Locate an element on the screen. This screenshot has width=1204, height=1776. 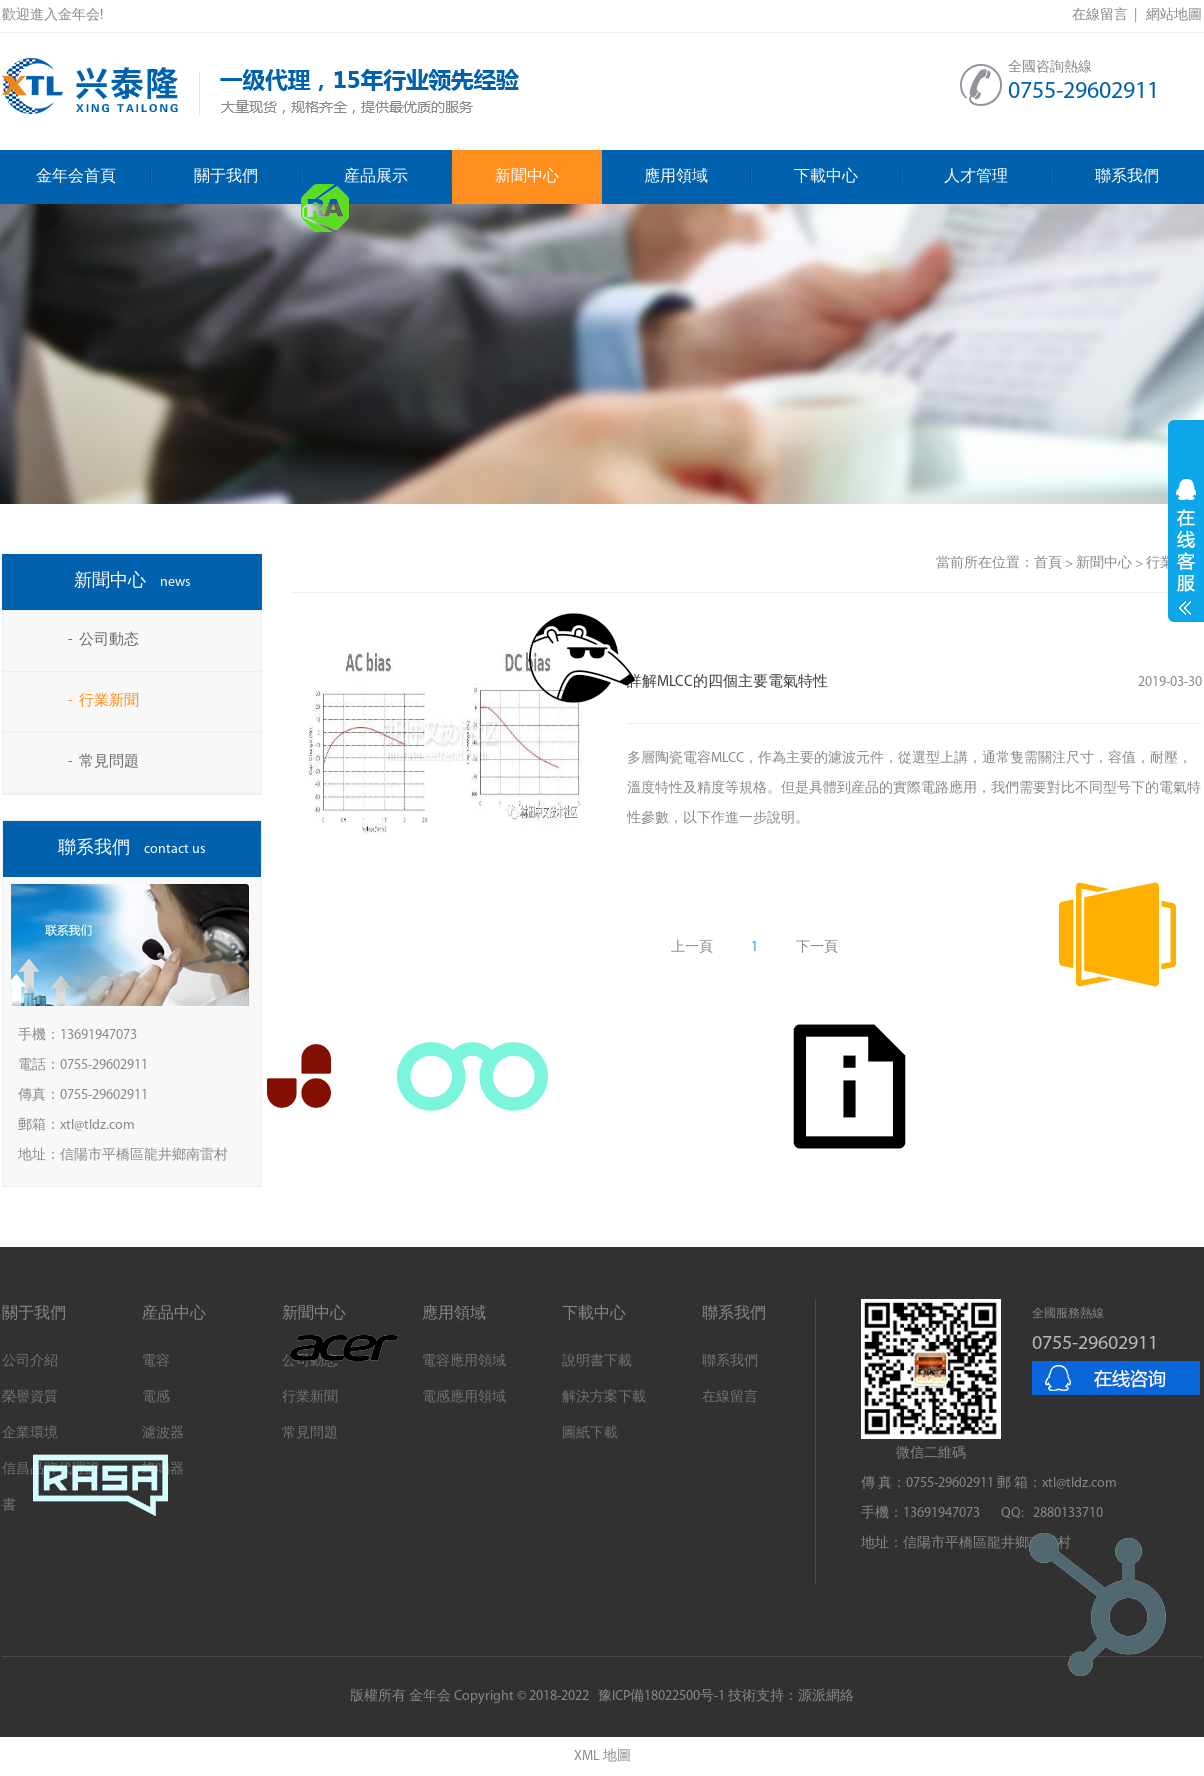
unocss framework logo is located at coordinates (299, 1076).